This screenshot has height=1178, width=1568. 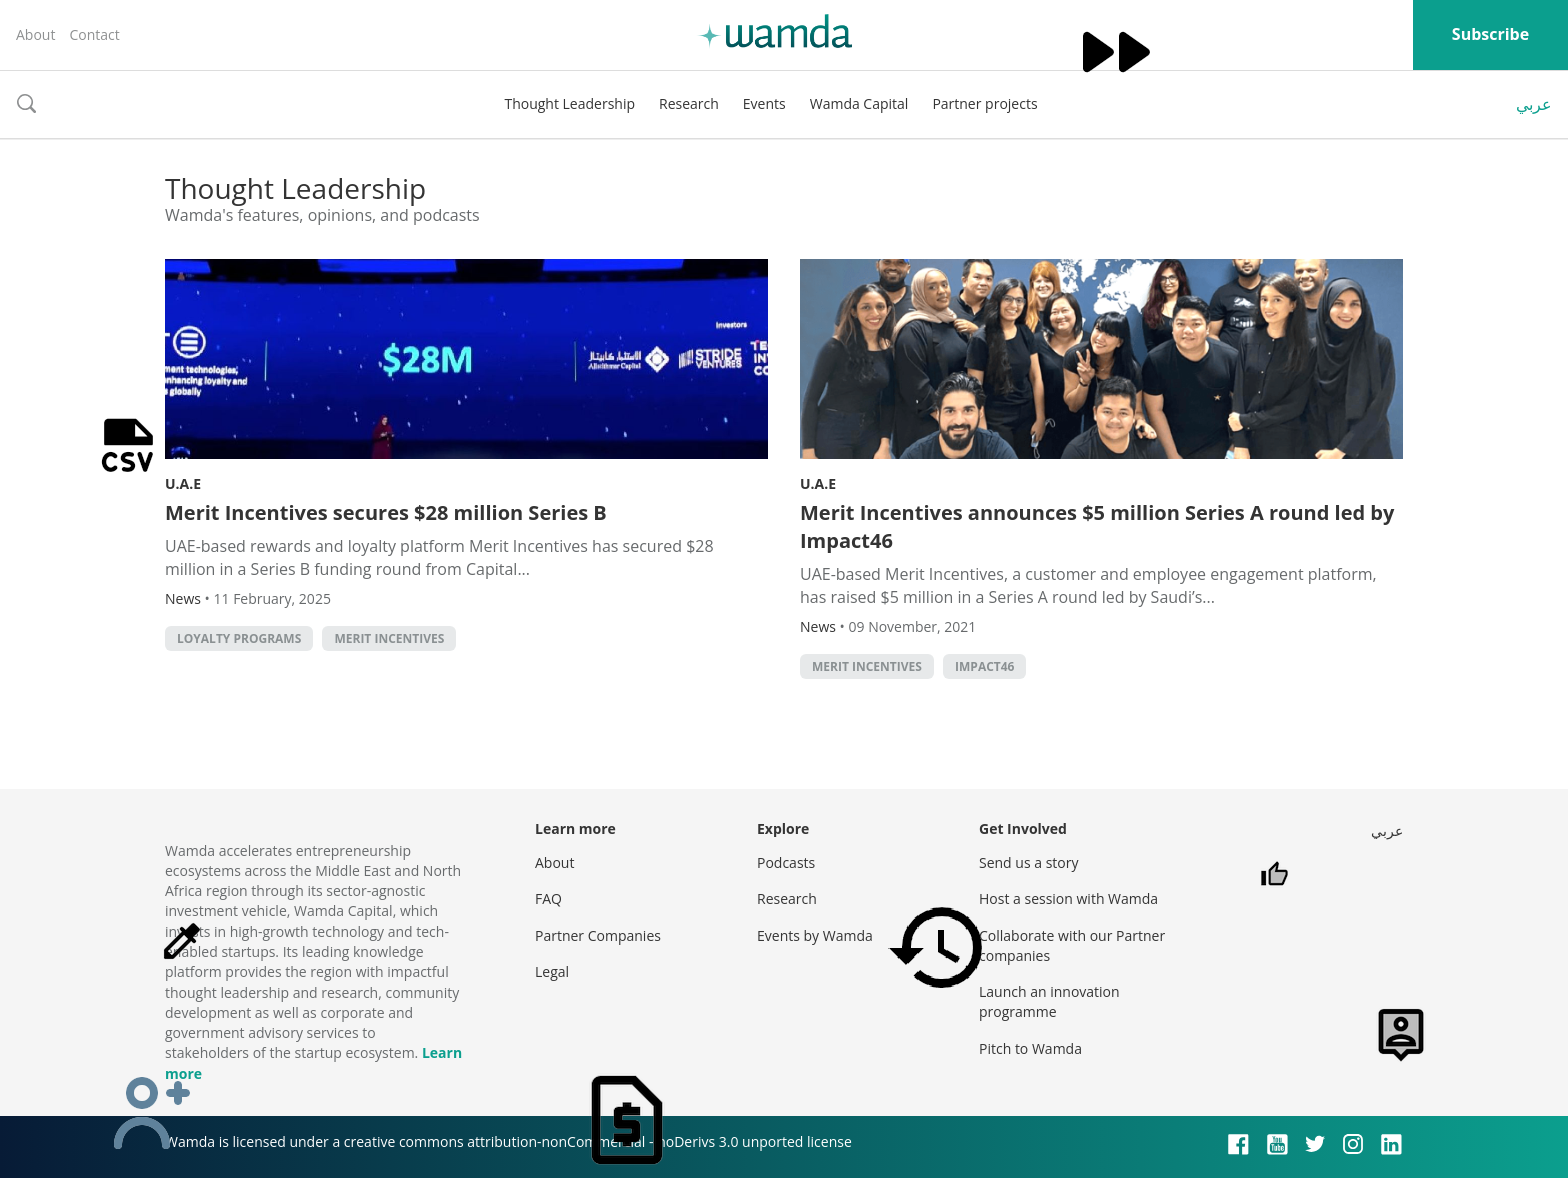 What do you see at coordinates (150, 1113) in the screenshot?
I see `add a new contact` at bounding box center [150, 1113].